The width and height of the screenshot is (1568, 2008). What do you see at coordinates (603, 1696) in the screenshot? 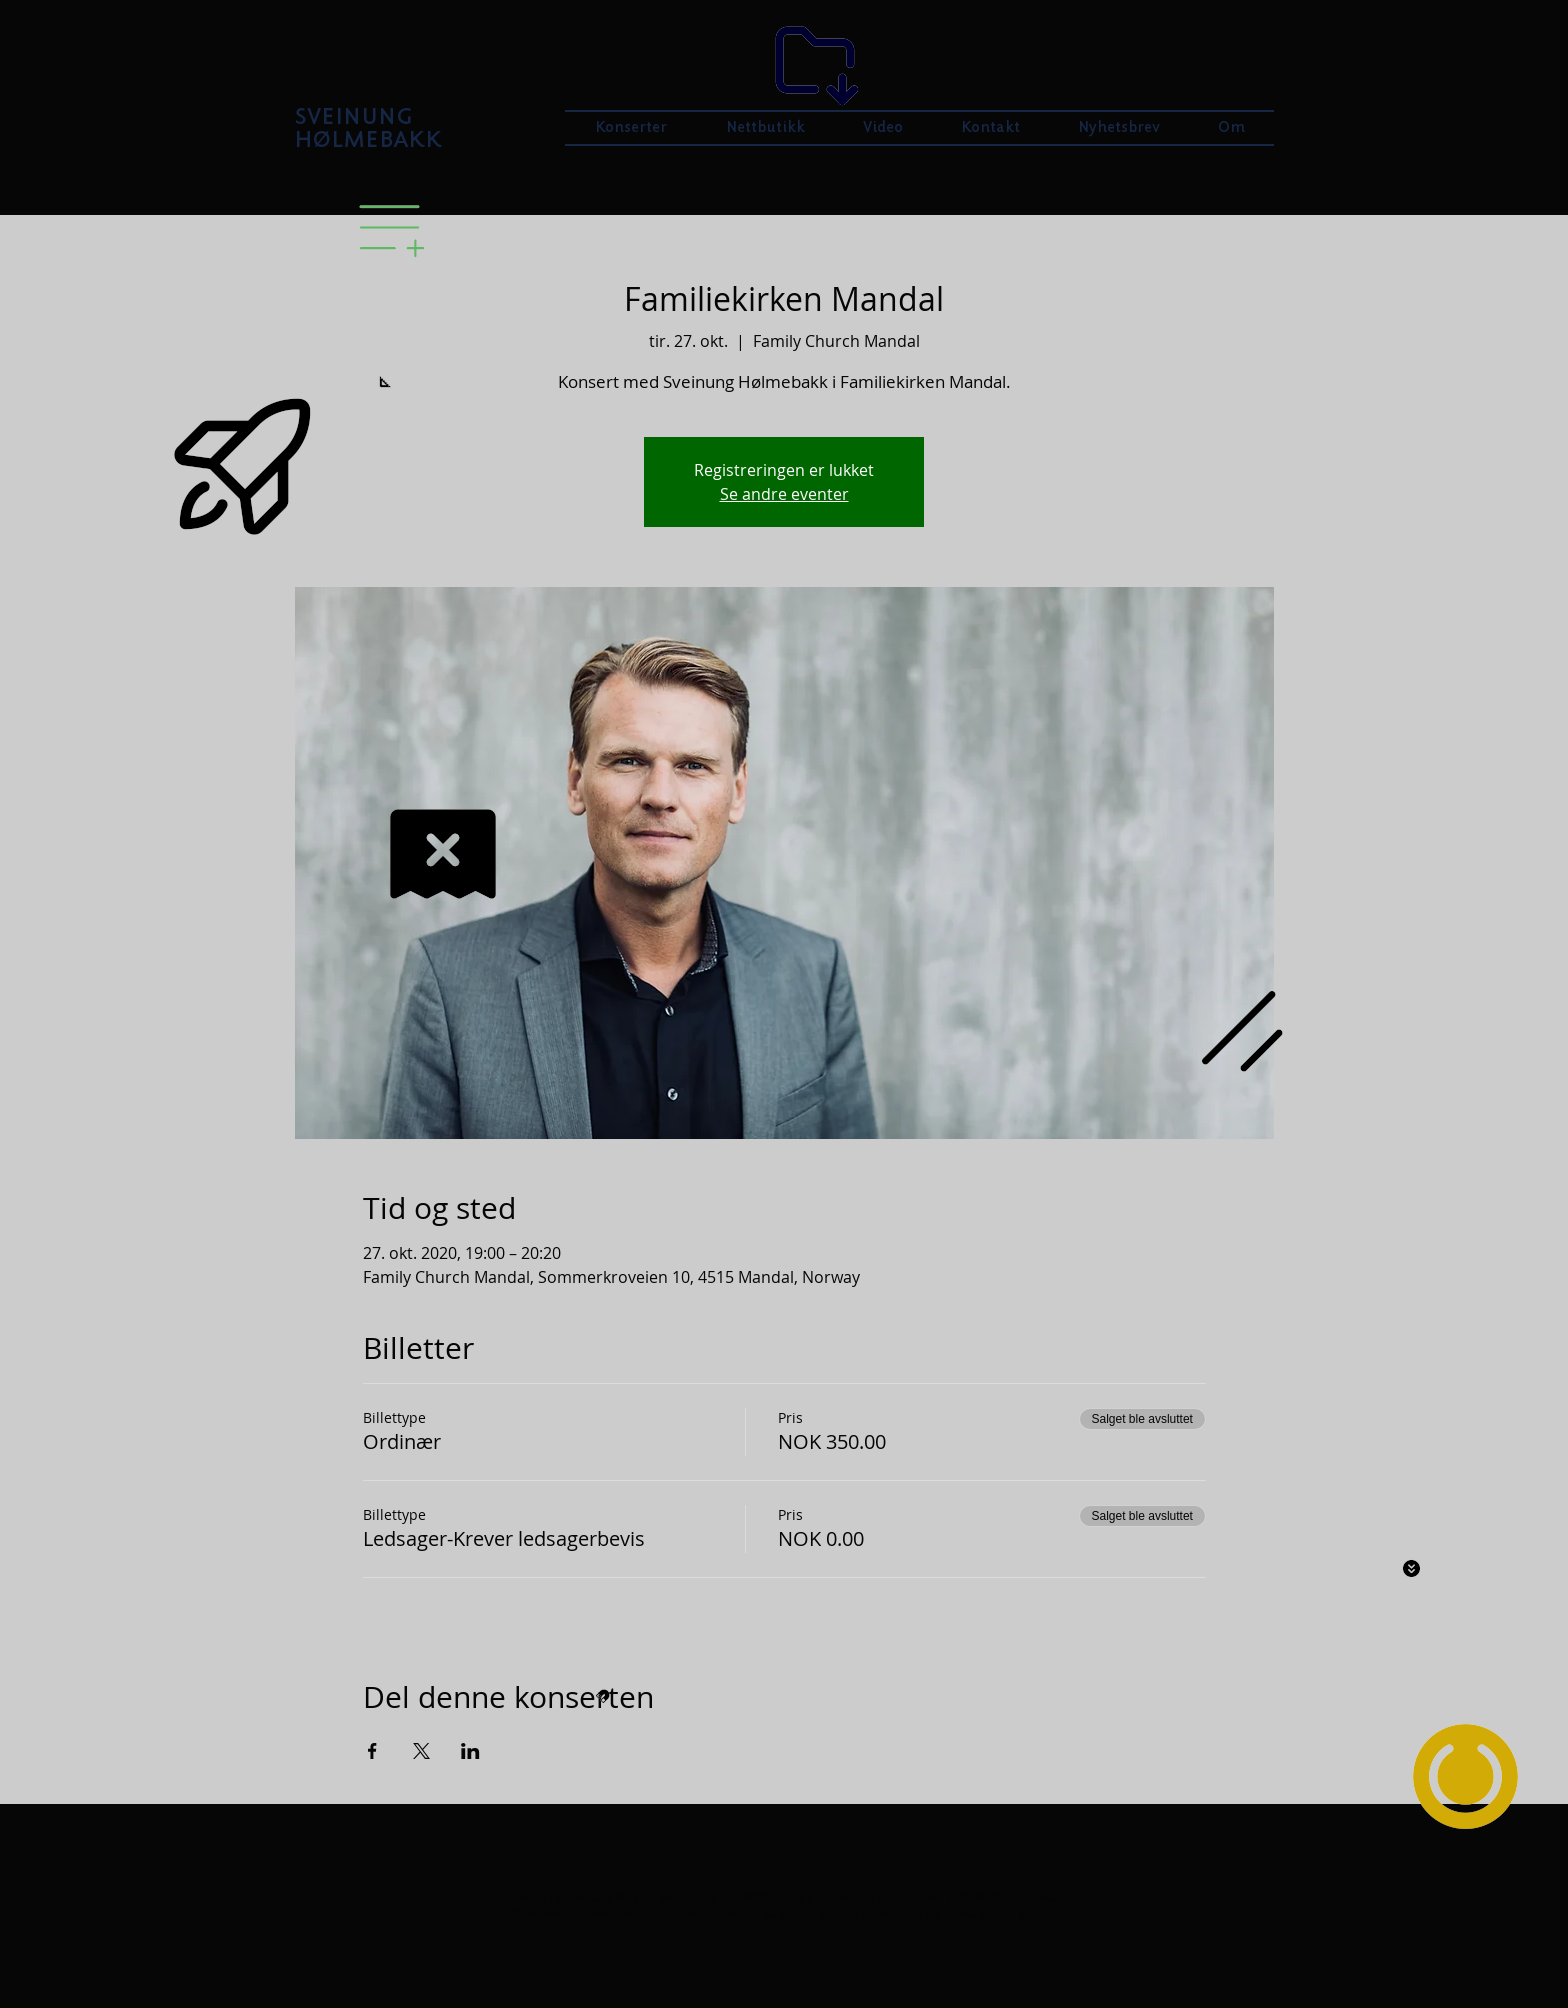
I see `attract or link related items together` at bounding box center [603, 1696].